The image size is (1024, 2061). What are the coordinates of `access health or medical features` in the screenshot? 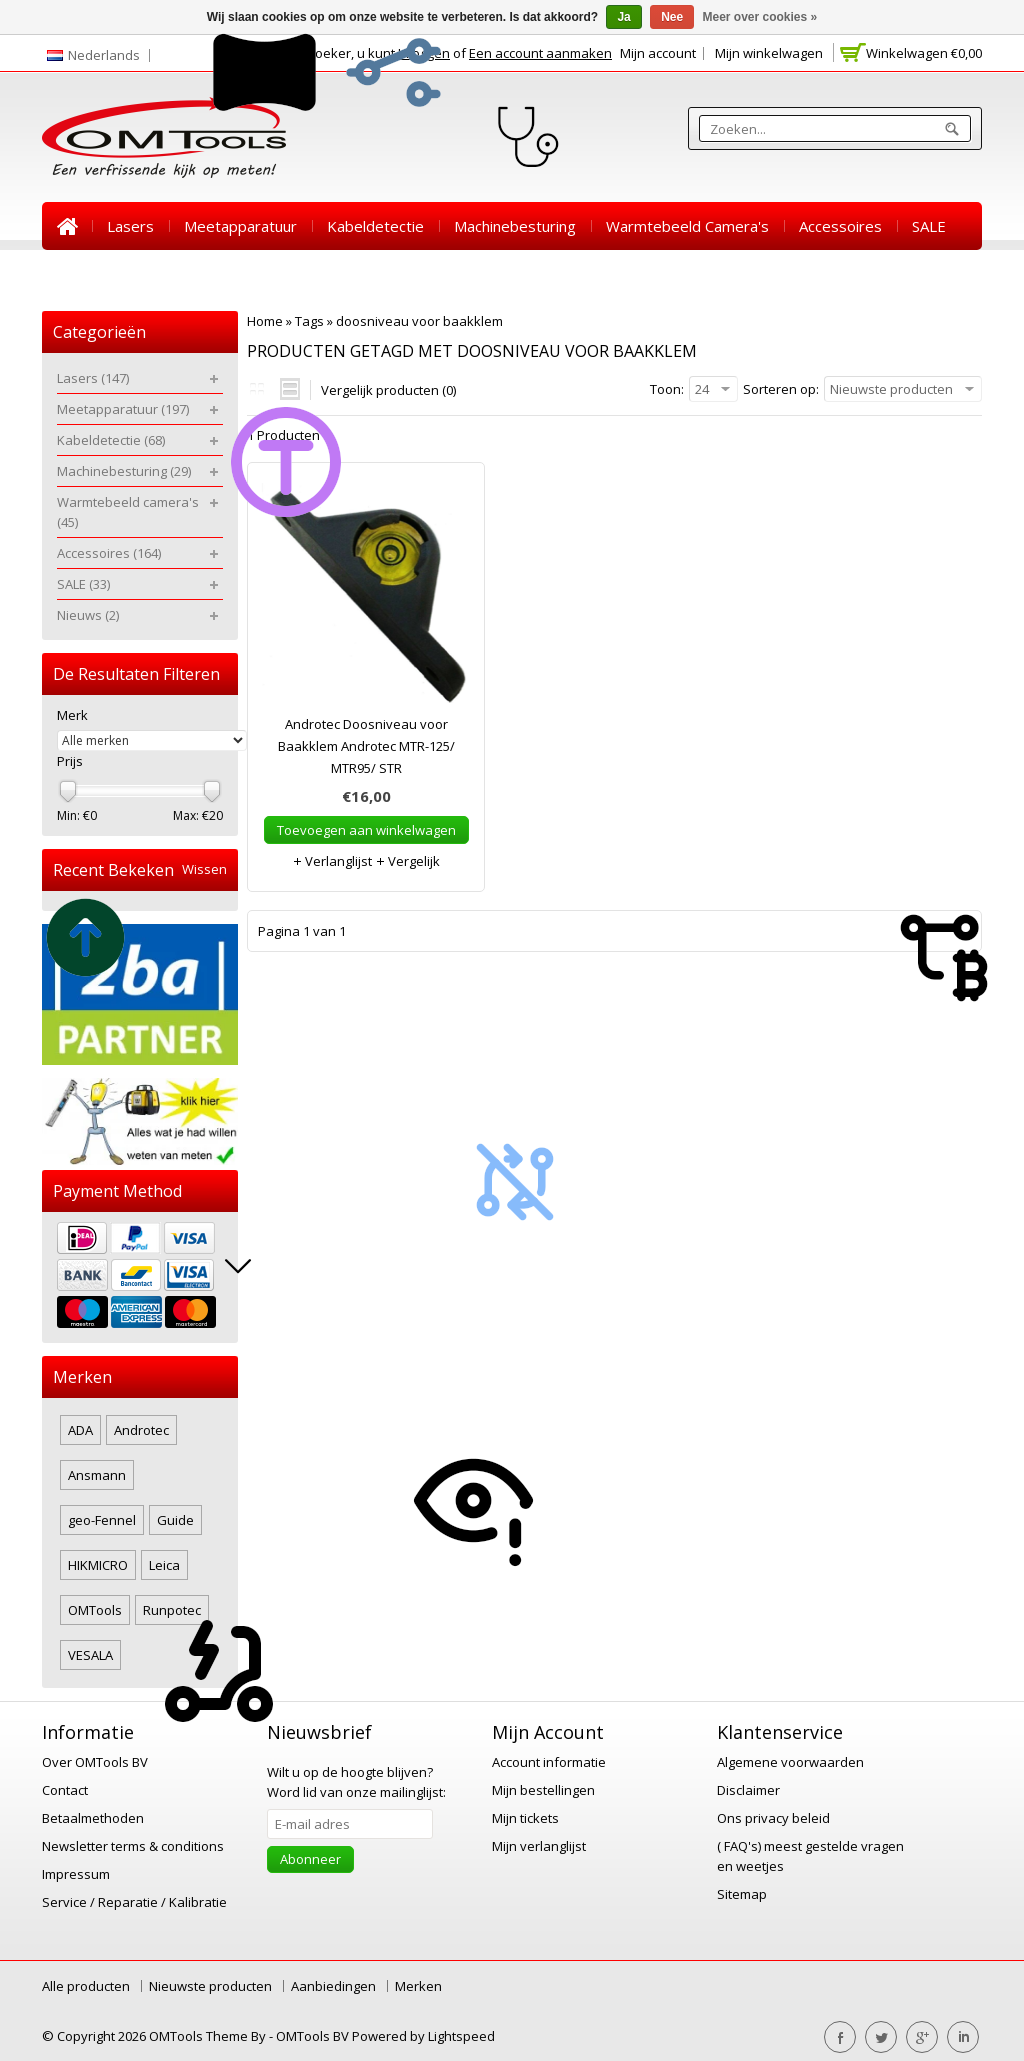 It's located at (523, 134).